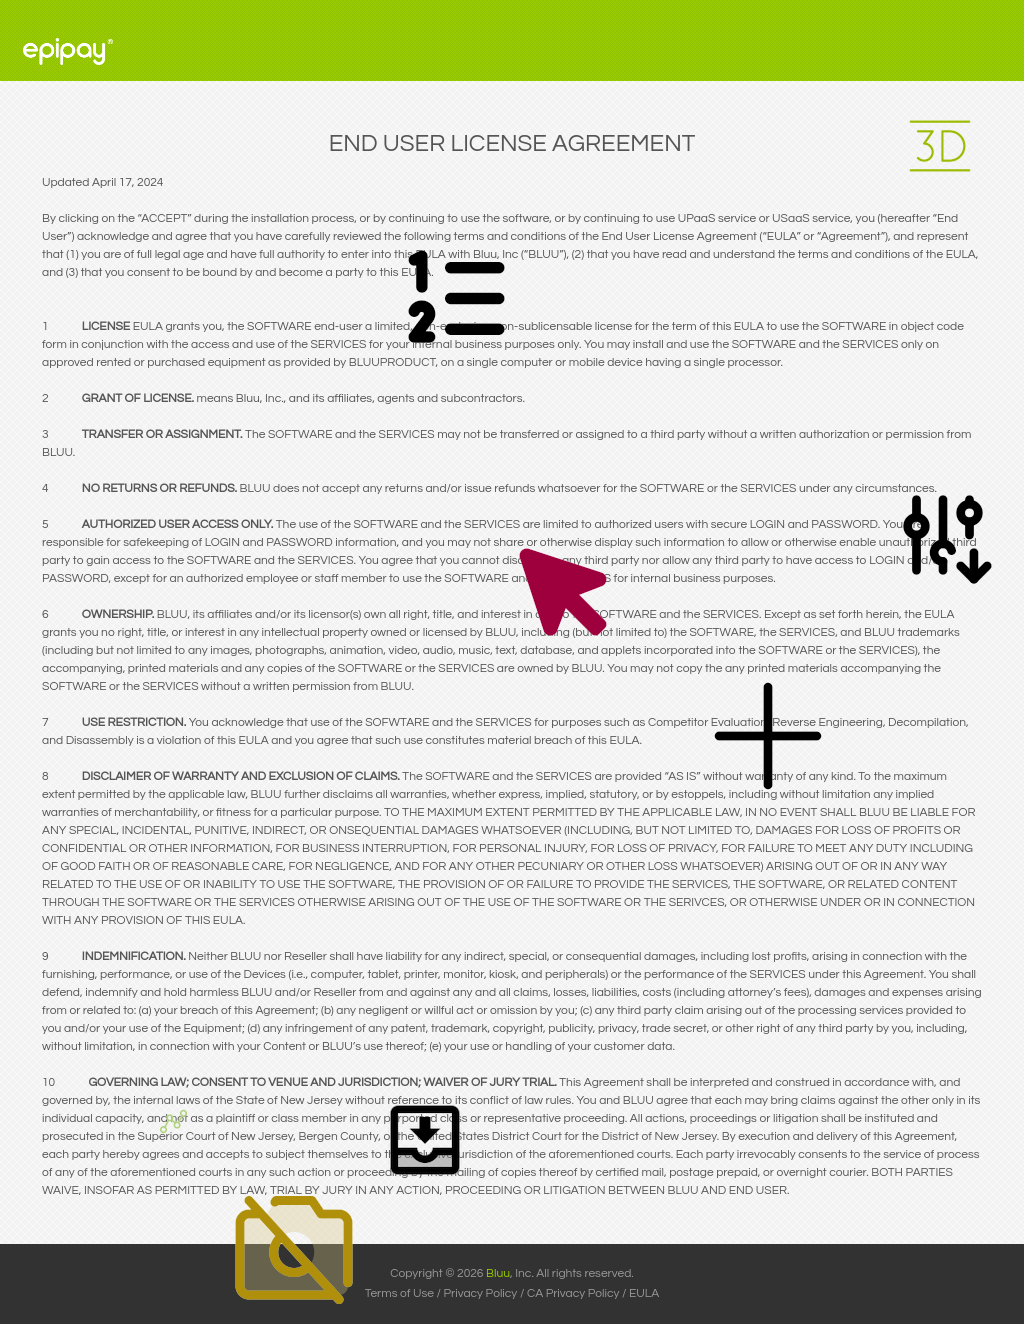  What do you see at coordinates (425, 1140) in the screenshot?
I see `move message to inbox` at bounding box center [425, 1140].